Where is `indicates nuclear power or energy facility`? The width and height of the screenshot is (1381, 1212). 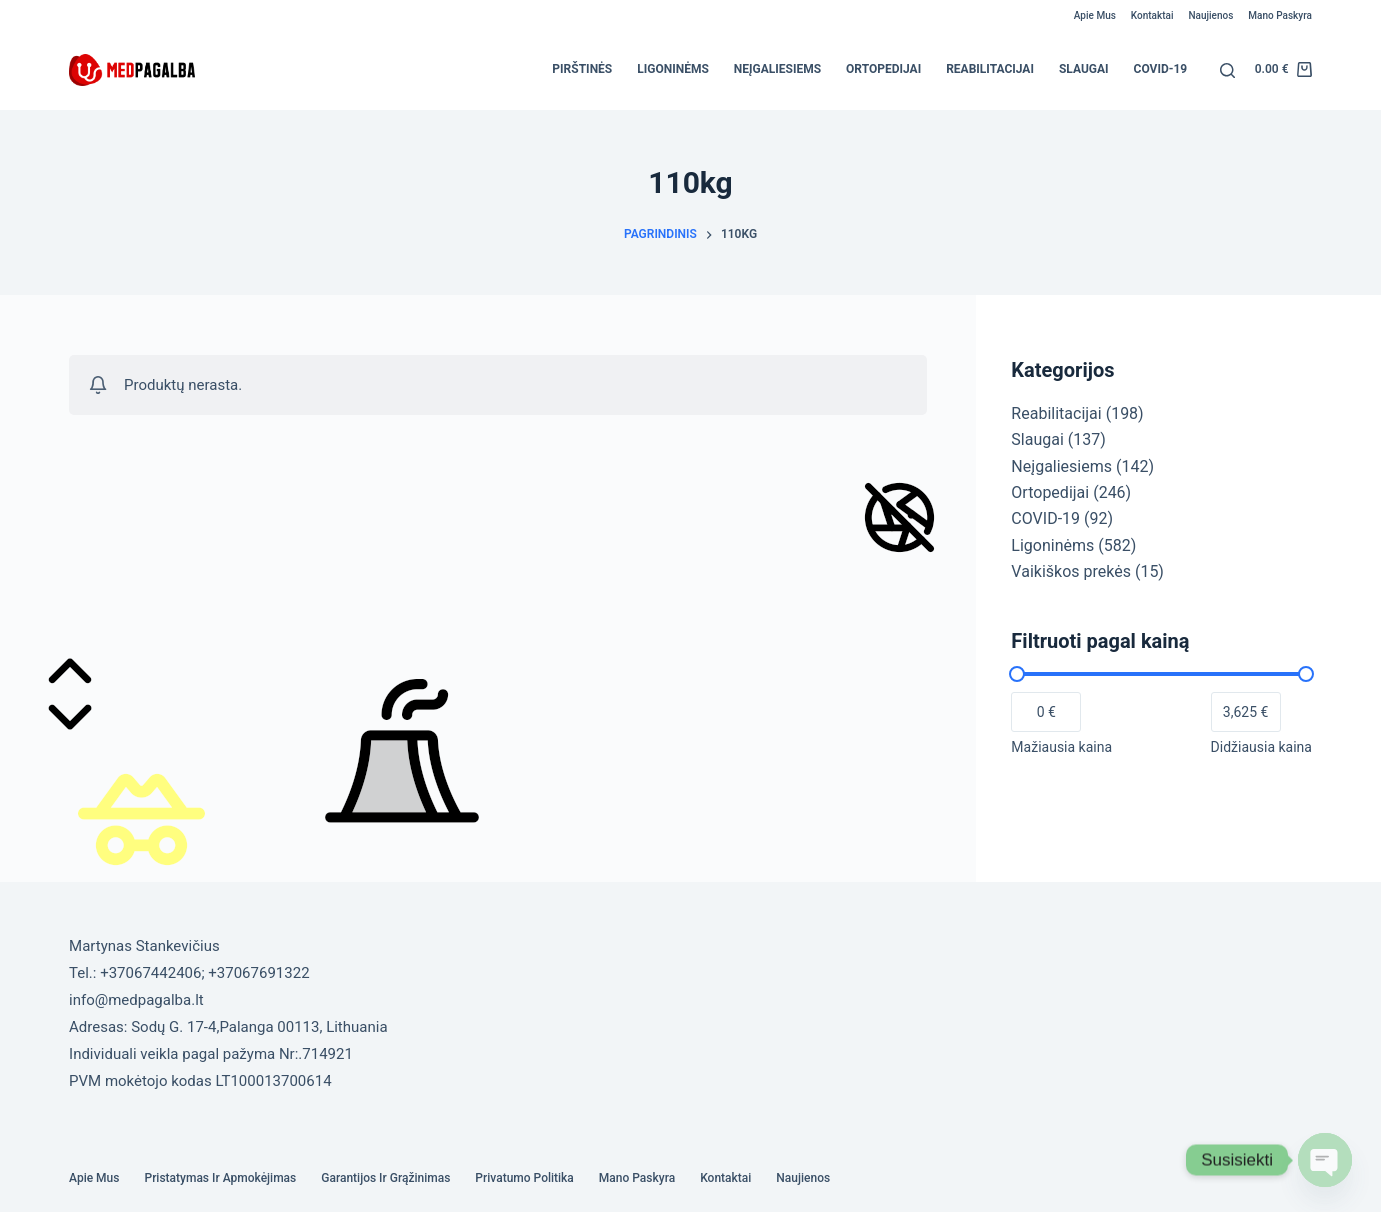
indicates nuclear power or energy facility is located at coordinates (402, 761).